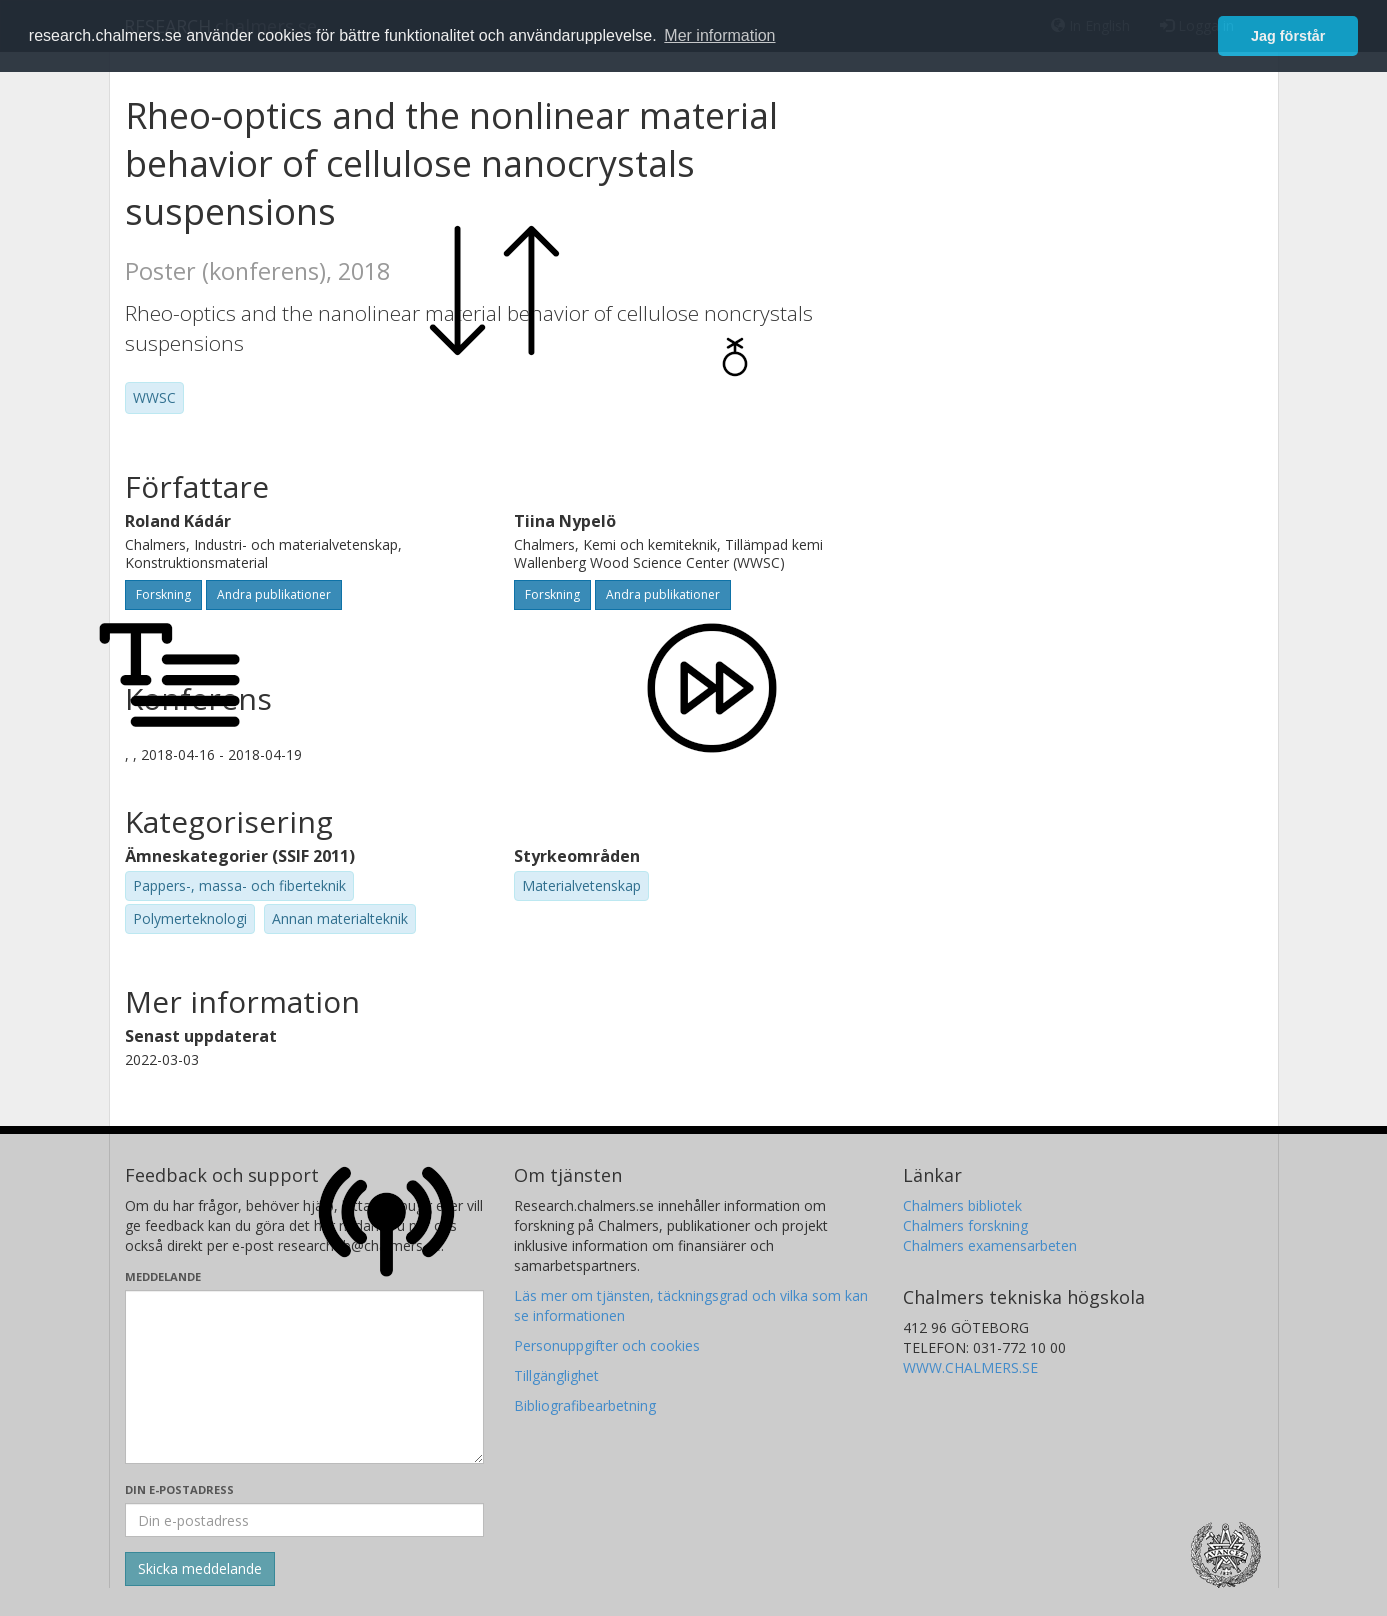  What do you see at coordinates (167, 675) in the screenshot?
I see `read articles from the new york times` at bounding box center [167, 675].